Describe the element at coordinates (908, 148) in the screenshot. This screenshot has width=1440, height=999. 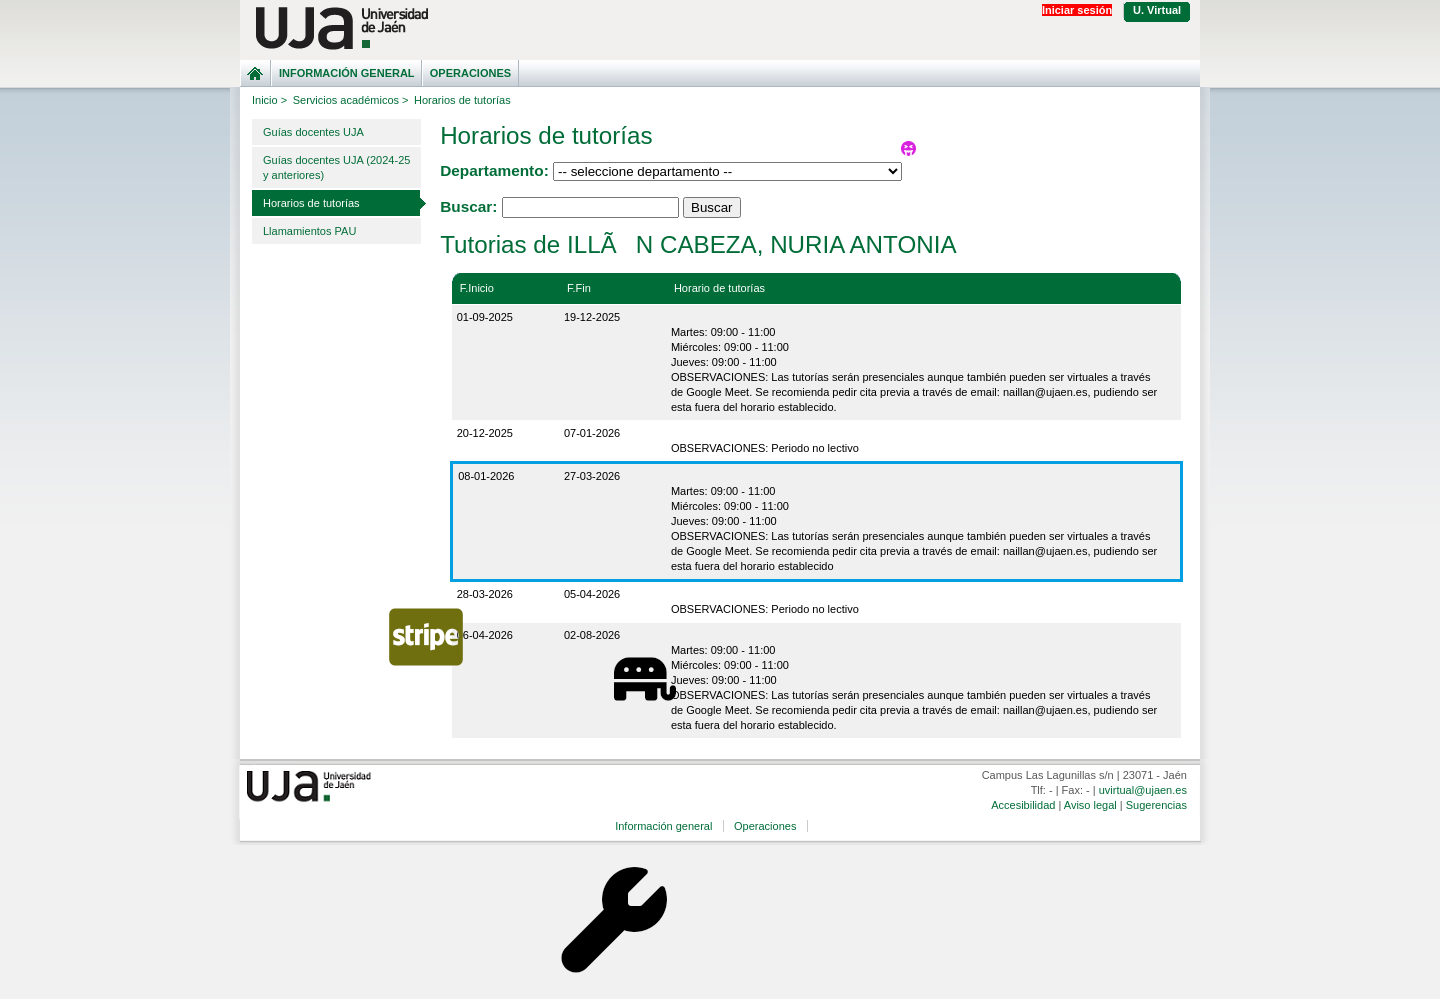
I see `react with a laughing face emoji` at that location.